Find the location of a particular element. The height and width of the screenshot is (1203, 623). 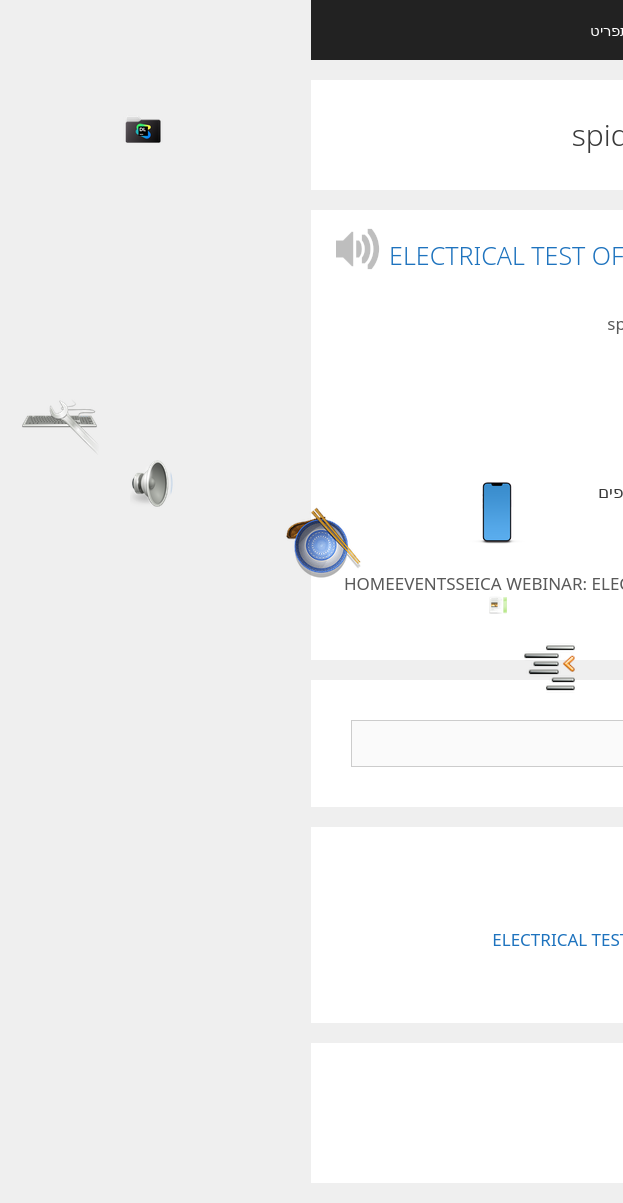

access keyboard settings and preferences is located at coordinates (59, 413).